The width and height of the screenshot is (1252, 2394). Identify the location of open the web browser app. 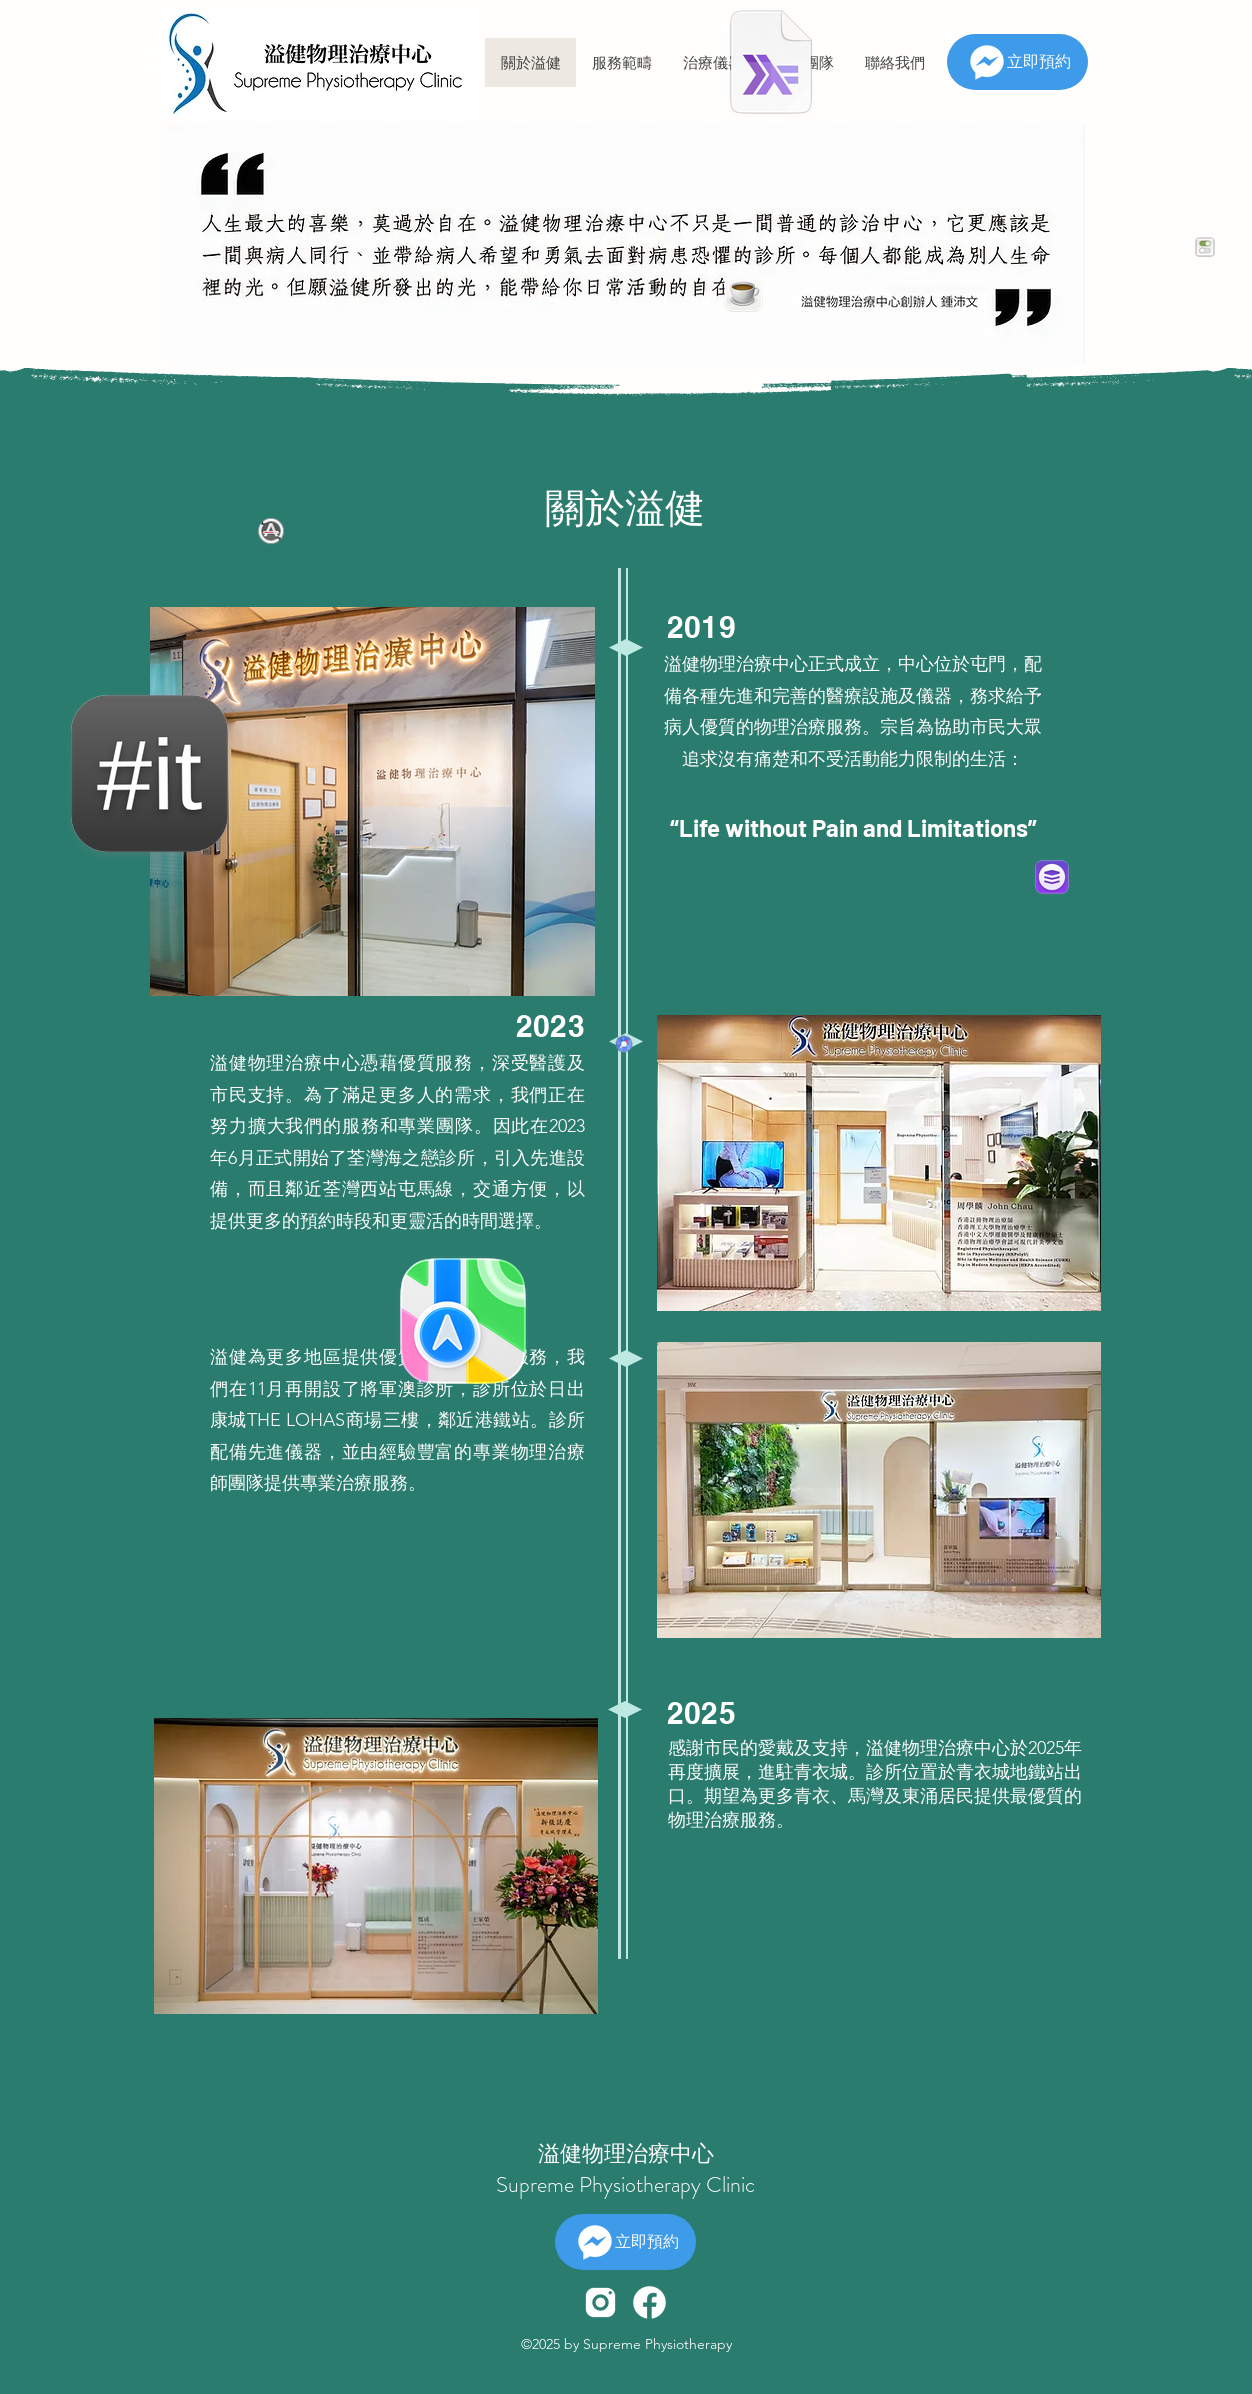
(624, 1044).